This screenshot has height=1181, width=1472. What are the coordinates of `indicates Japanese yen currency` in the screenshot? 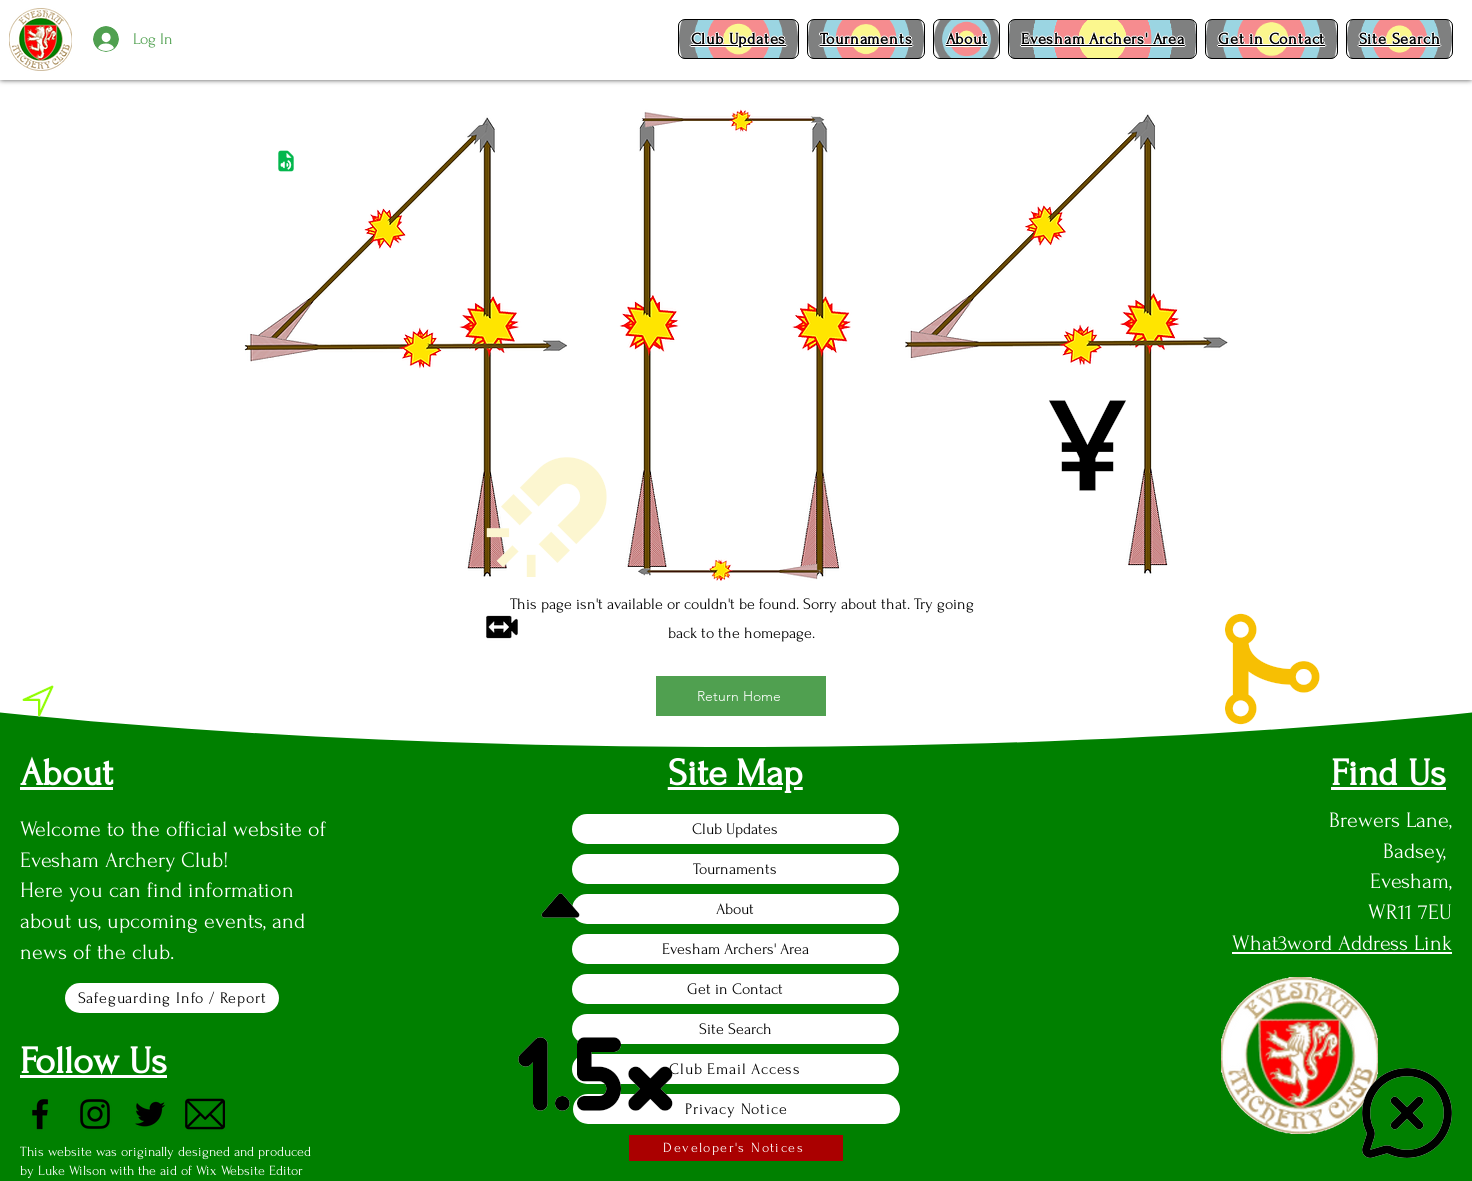 It's located at (1087, 445).